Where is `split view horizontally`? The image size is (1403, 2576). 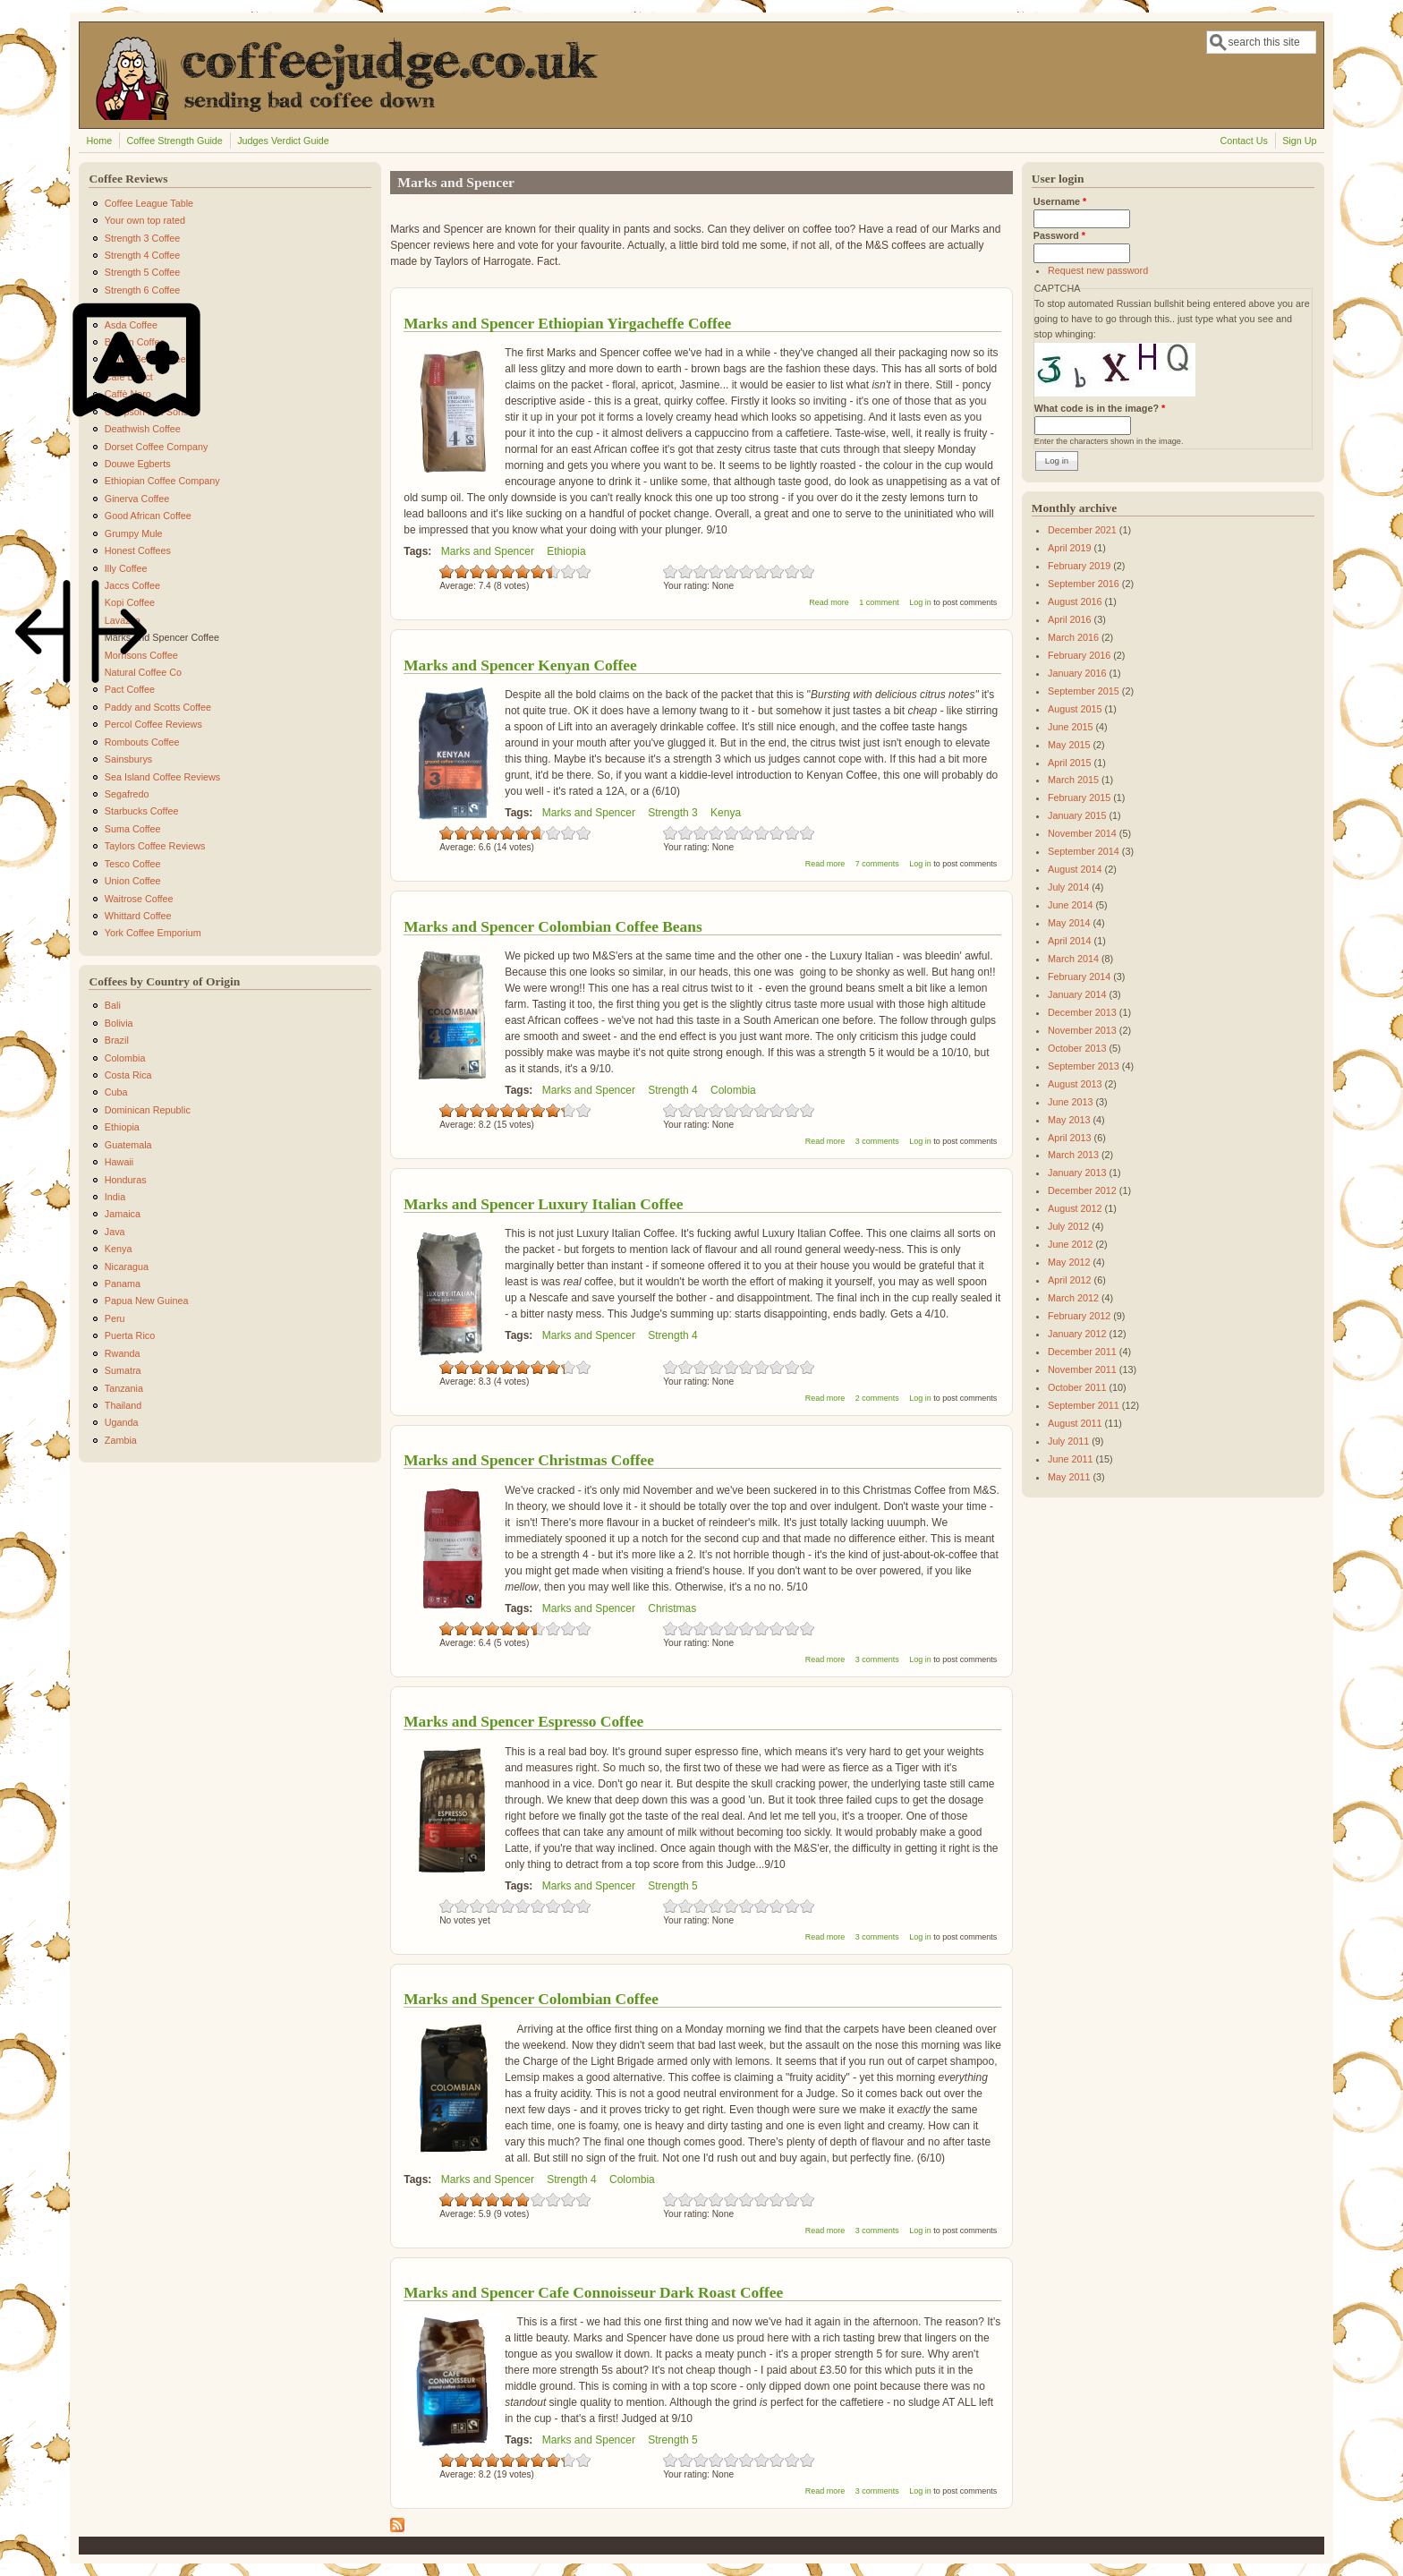
split view horizontally is located at coordinates (81, 631).